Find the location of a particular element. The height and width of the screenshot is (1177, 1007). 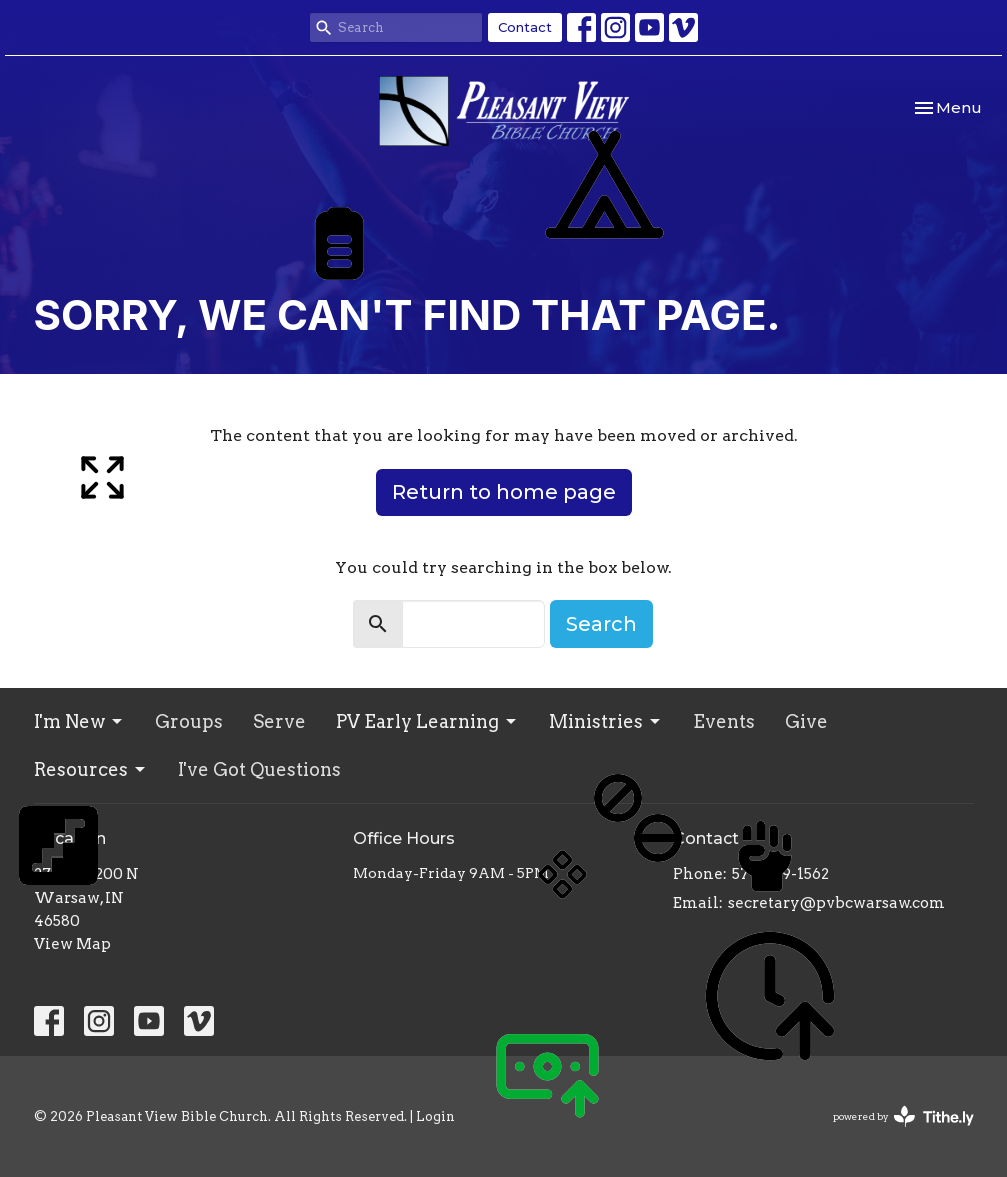

view or manage UI components is located at coordinates (562, 874).